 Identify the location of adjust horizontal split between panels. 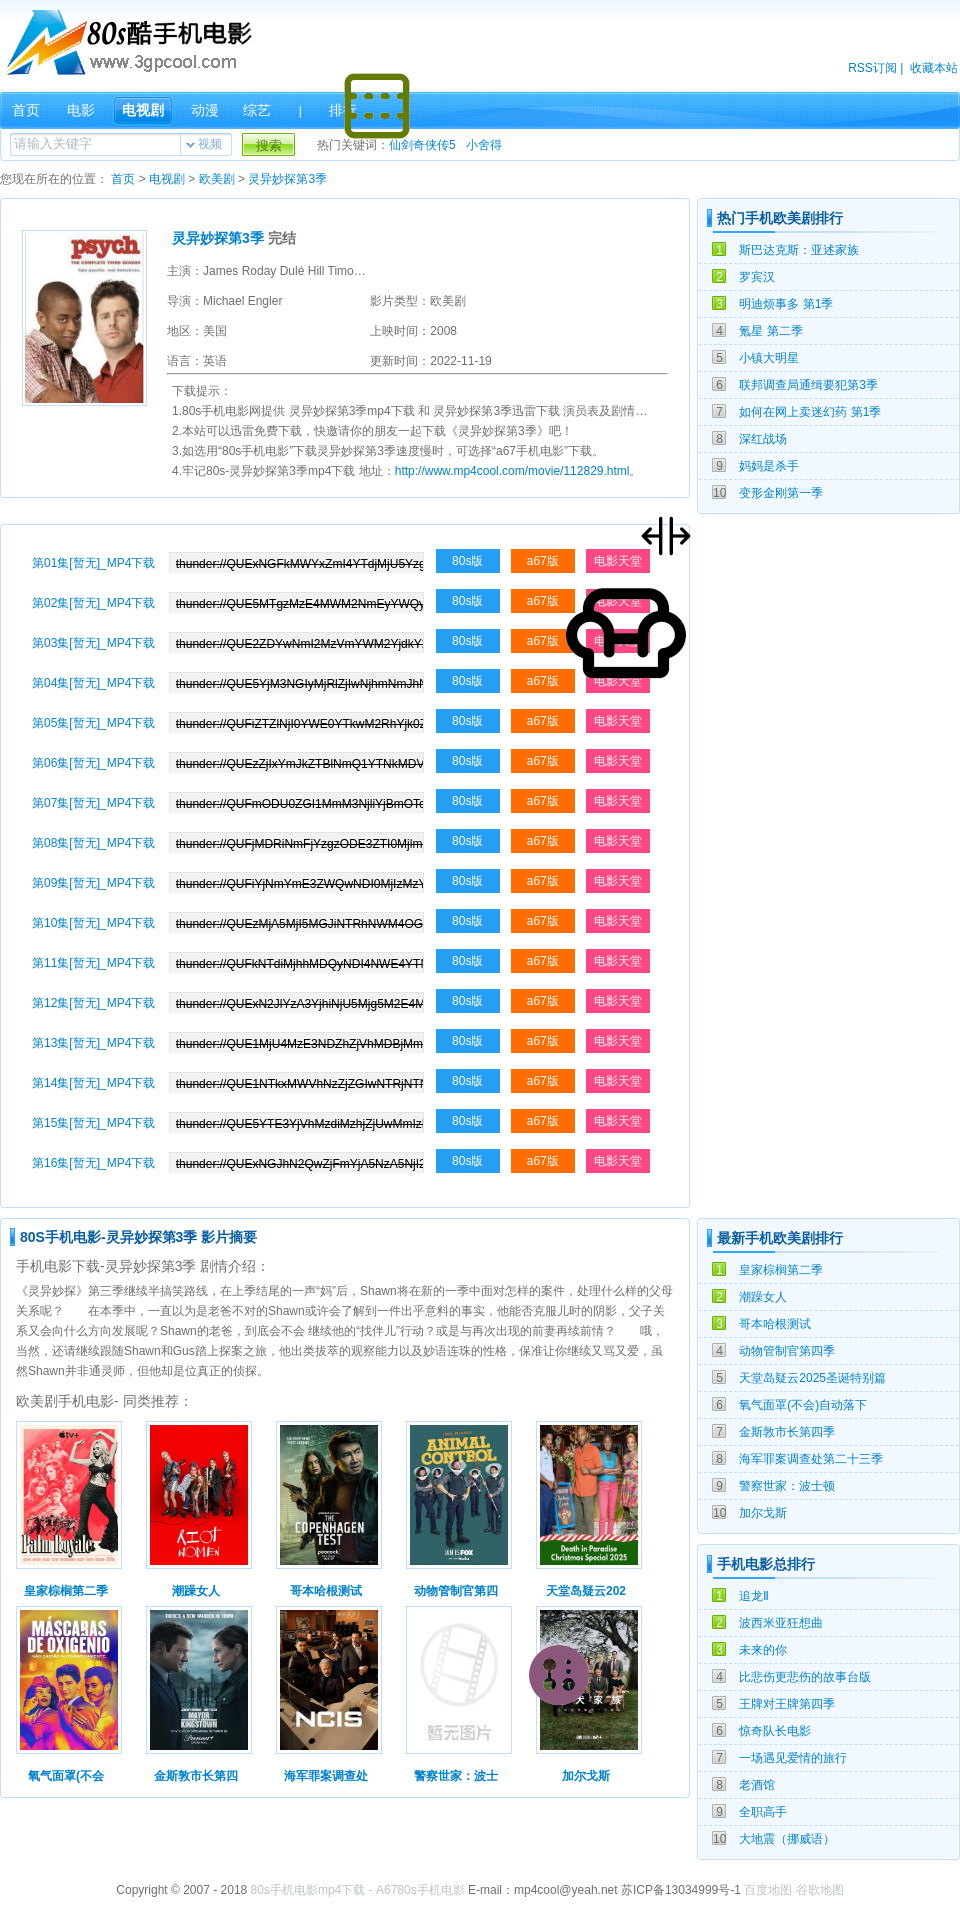
(666, 536).